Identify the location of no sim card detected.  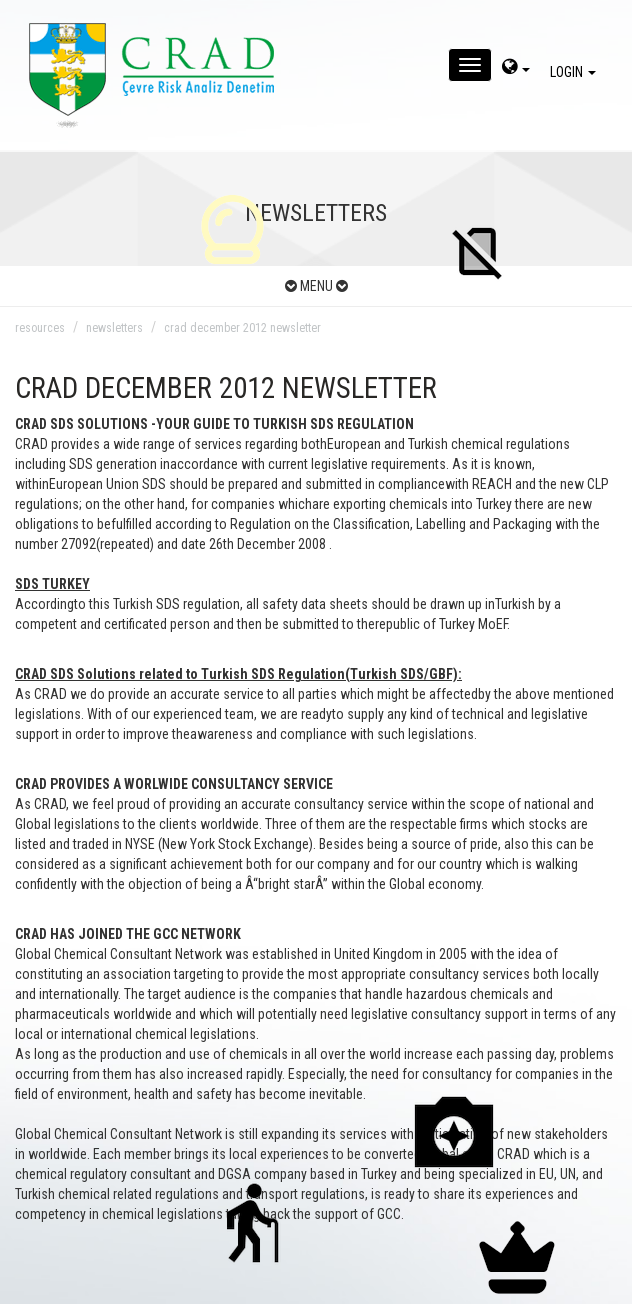
(477, 251).